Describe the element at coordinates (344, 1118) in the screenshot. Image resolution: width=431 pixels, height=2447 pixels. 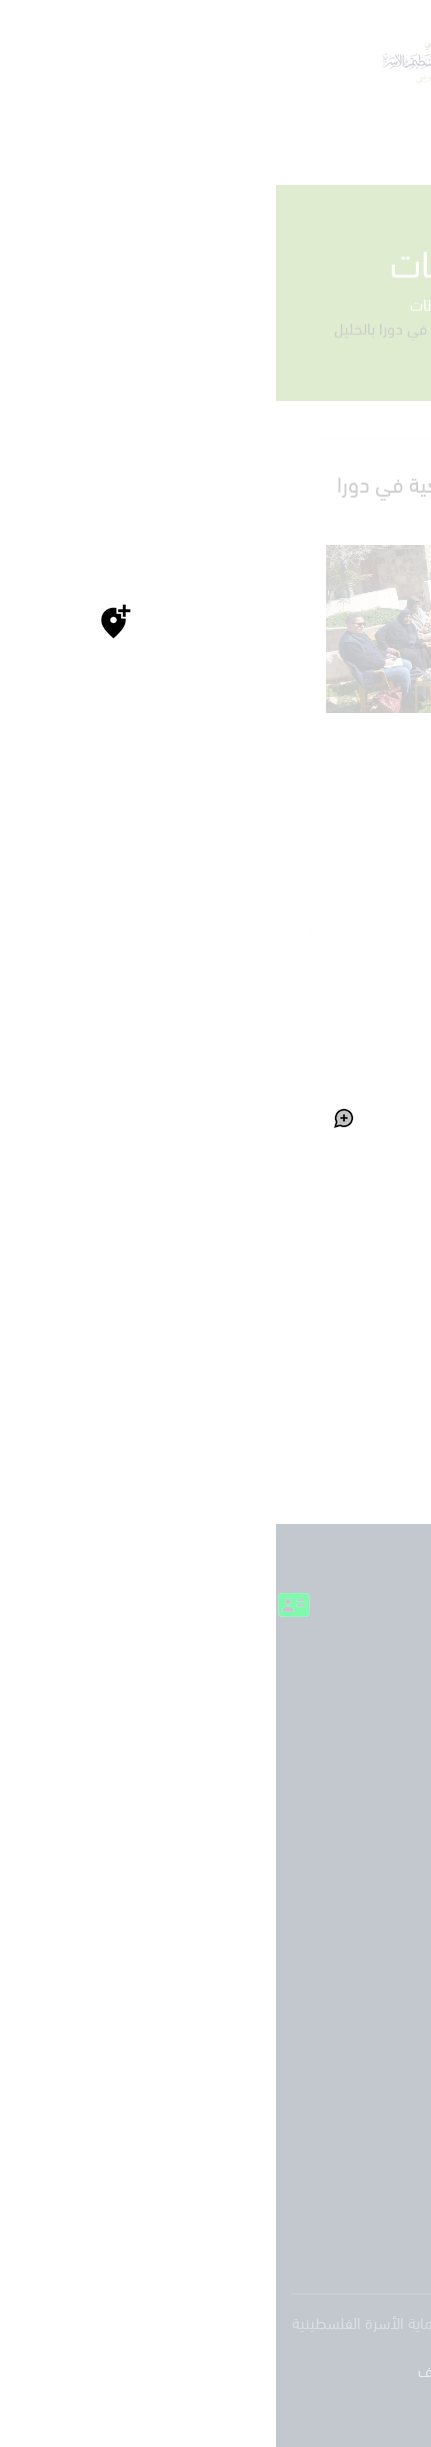
I see `add a comment or review to a map location` at that location.